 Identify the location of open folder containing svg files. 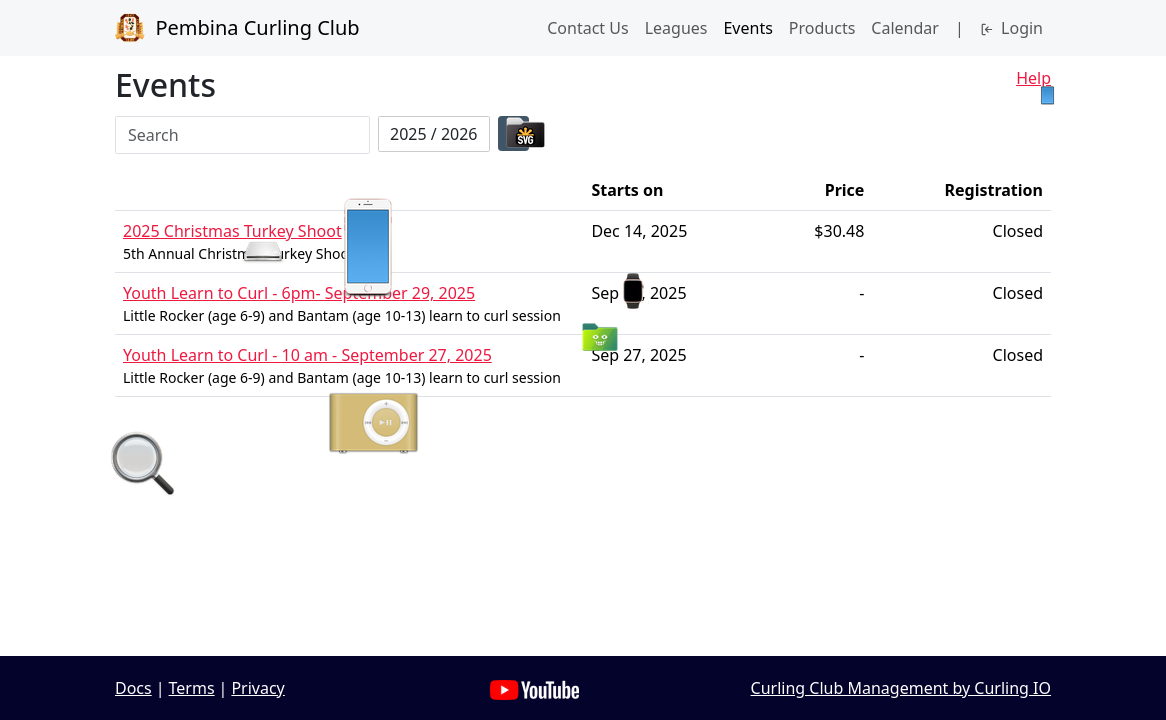
(525, 133).